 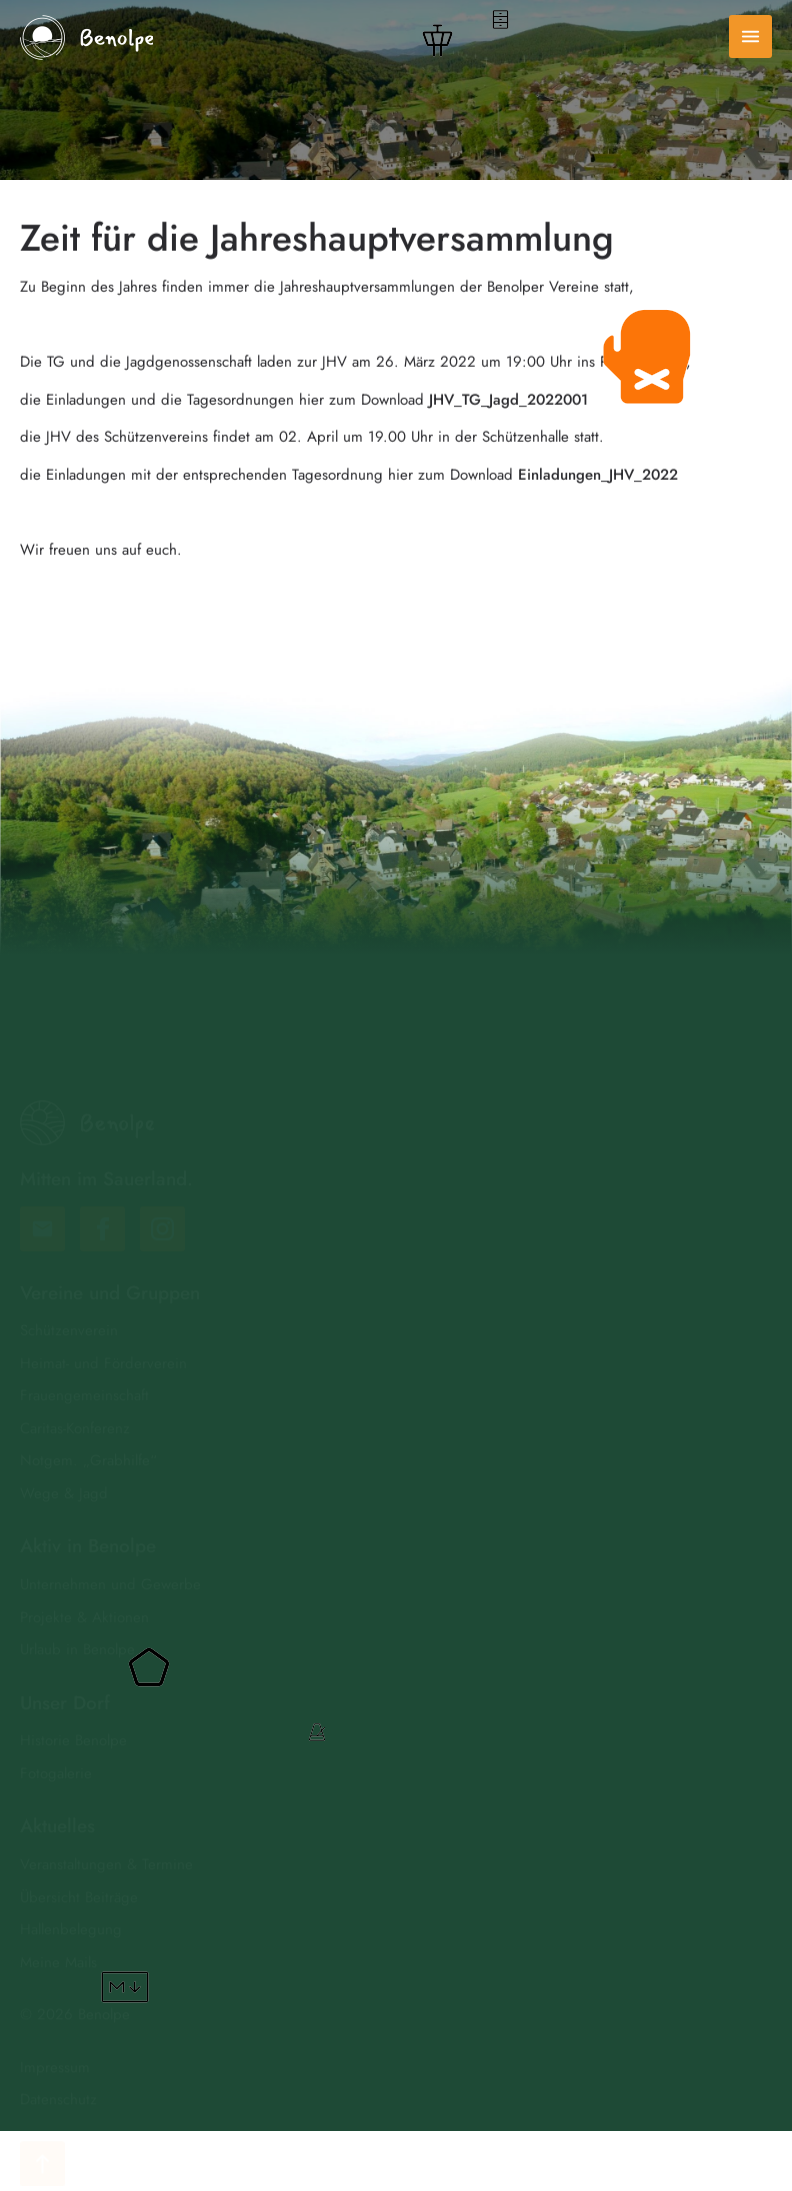 What do you see at coordinates (437, 40) in the screenshot?
I see `access air traffic control features` at bounding box center [437, 40].